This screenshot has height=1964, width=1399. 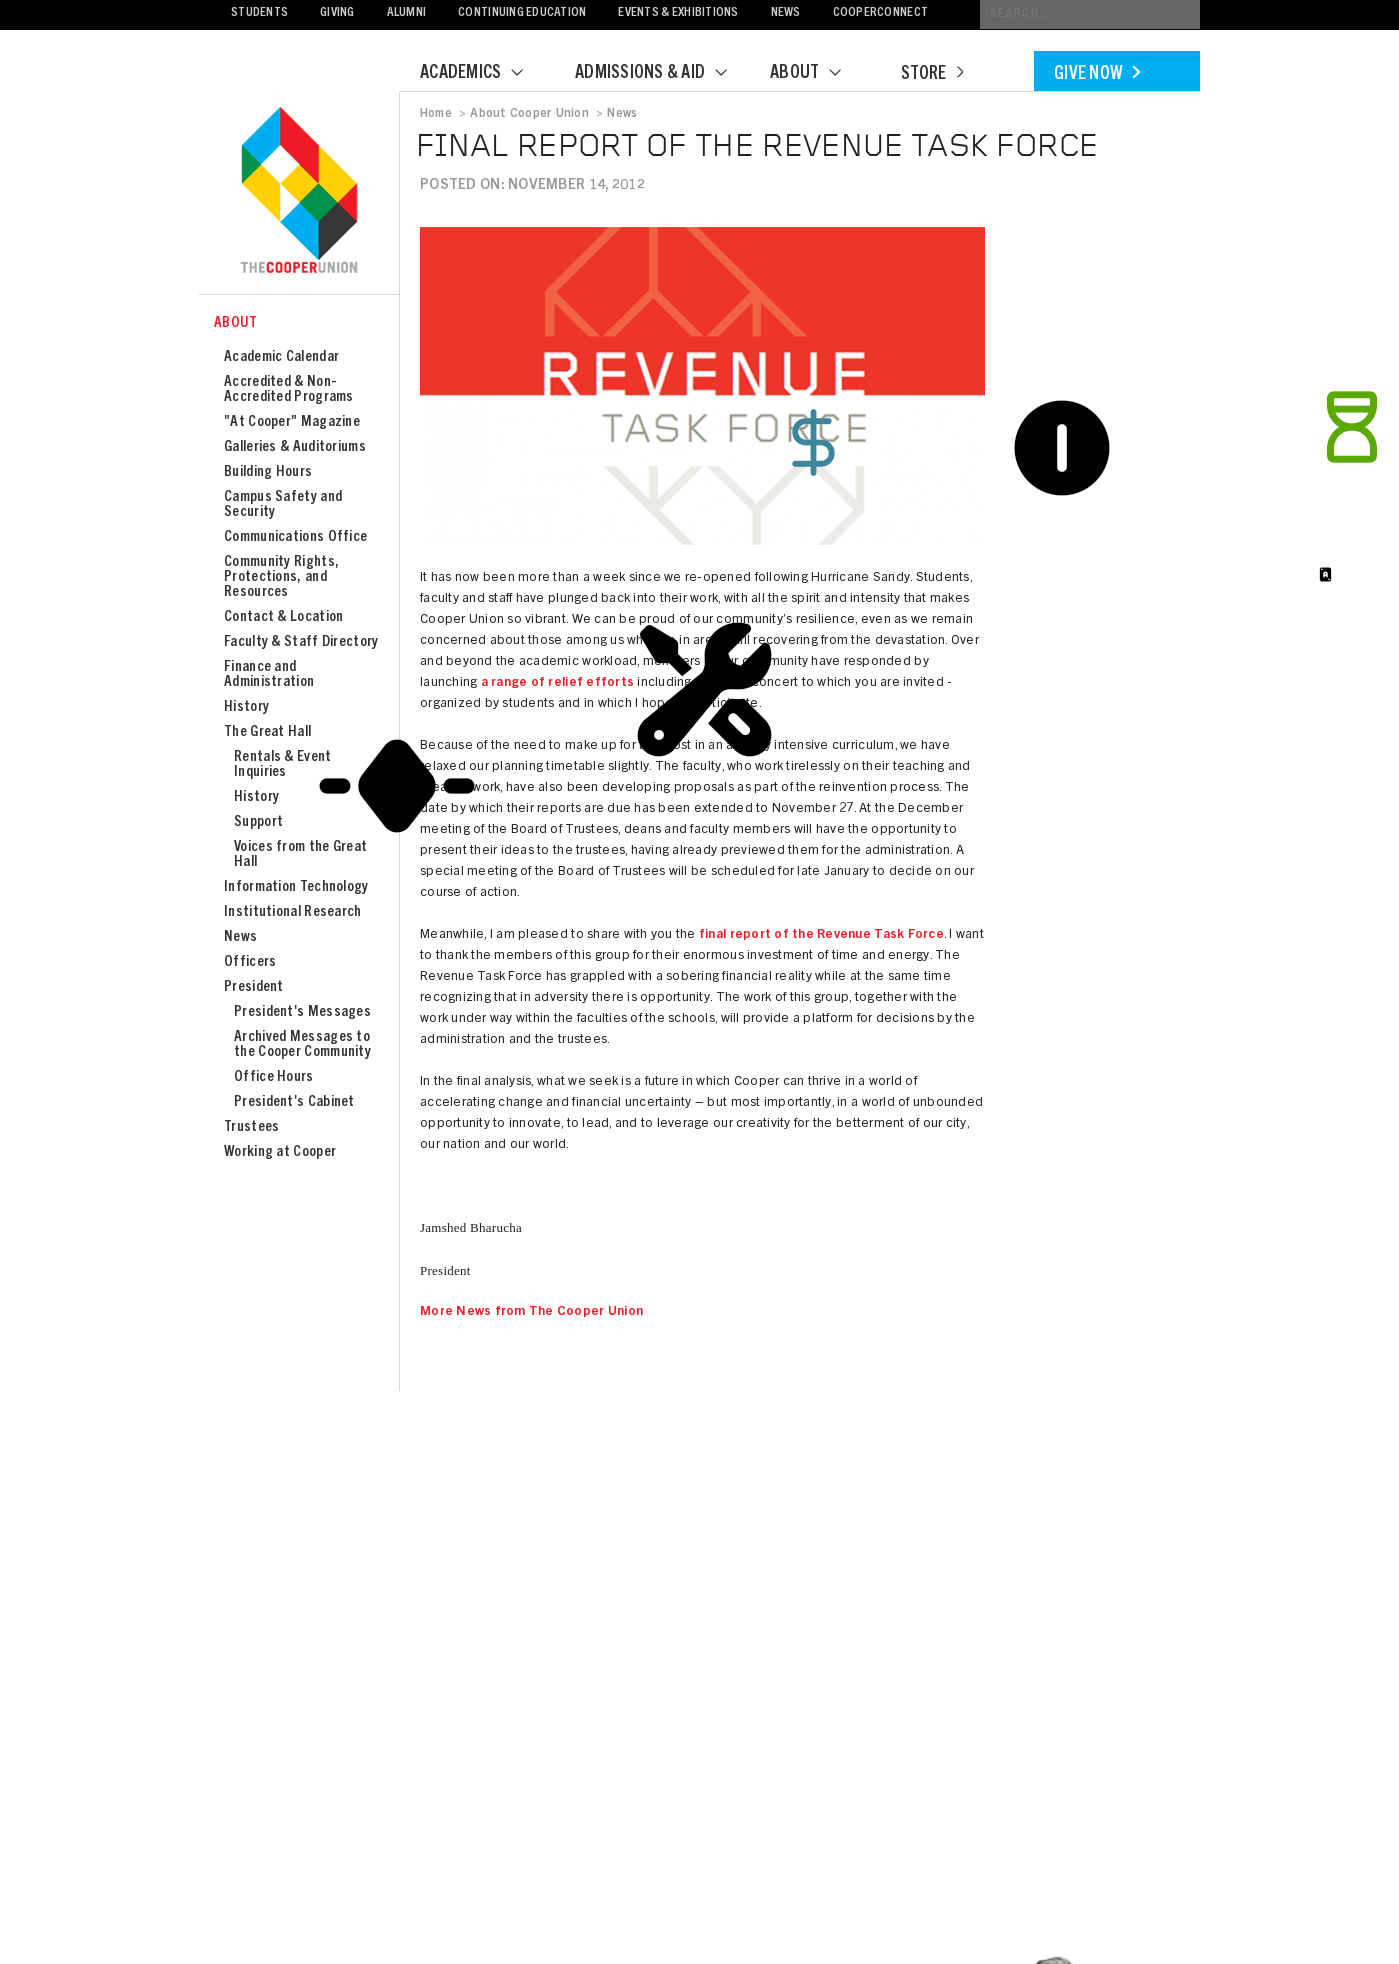 I want to click on ace playing card in a card game app, so click(x=1325, y=574).